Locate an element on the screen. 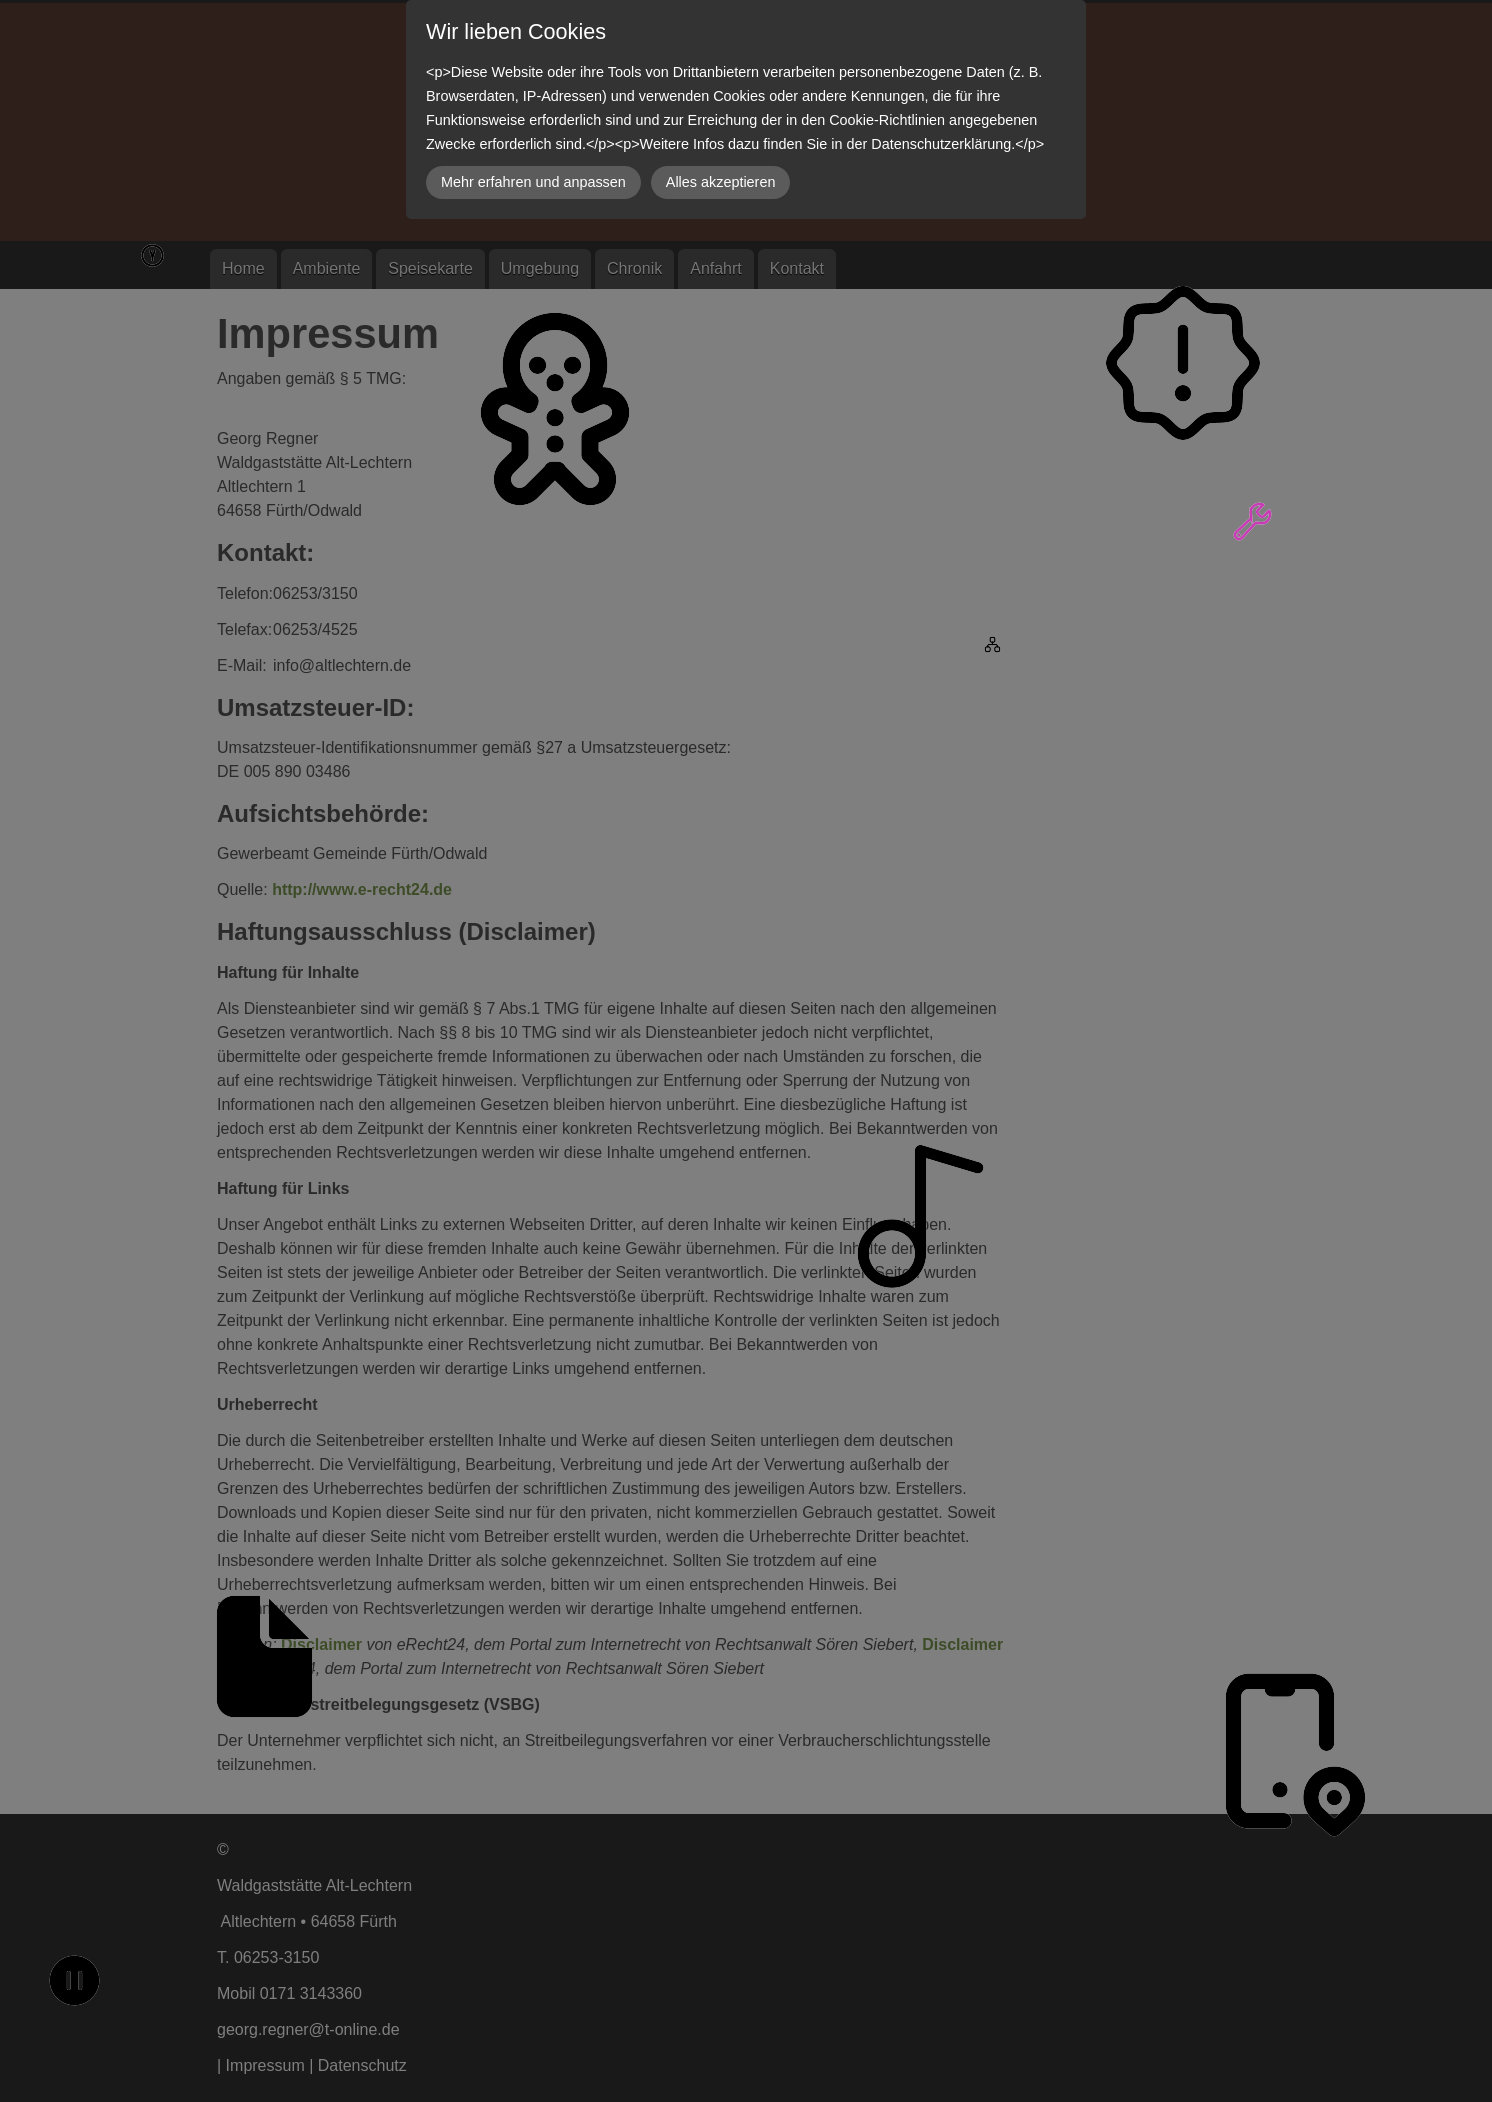  access music or audio player is located at coordinates (920, 1213).